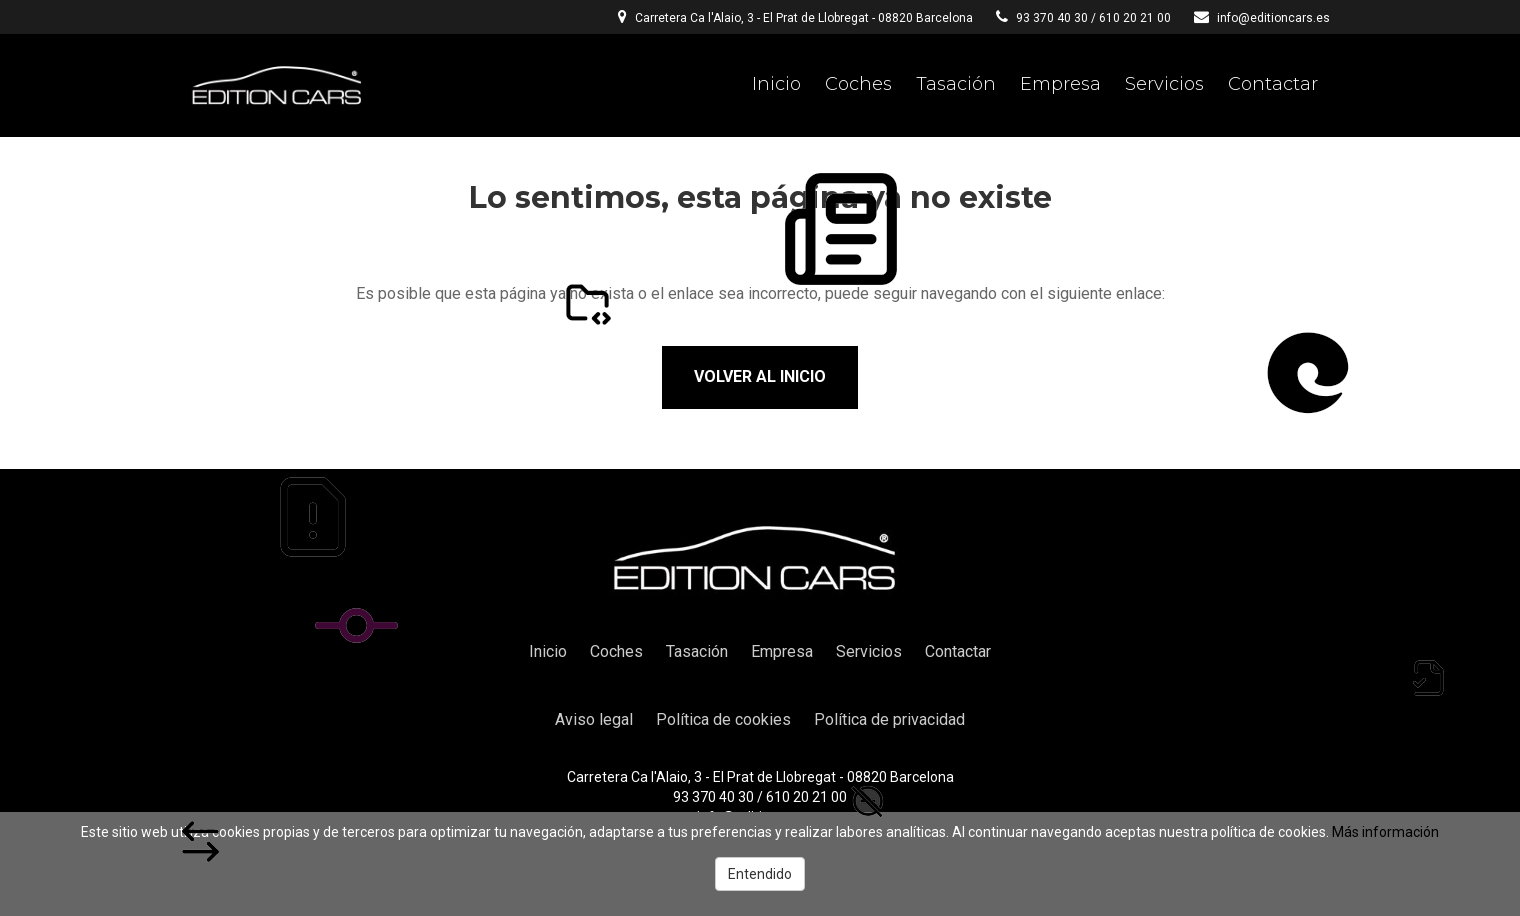 The image size is (1520, 916). Describe the element at coordinates (841, 229) in the screenshot. I see `view news articles or updates` at that location.